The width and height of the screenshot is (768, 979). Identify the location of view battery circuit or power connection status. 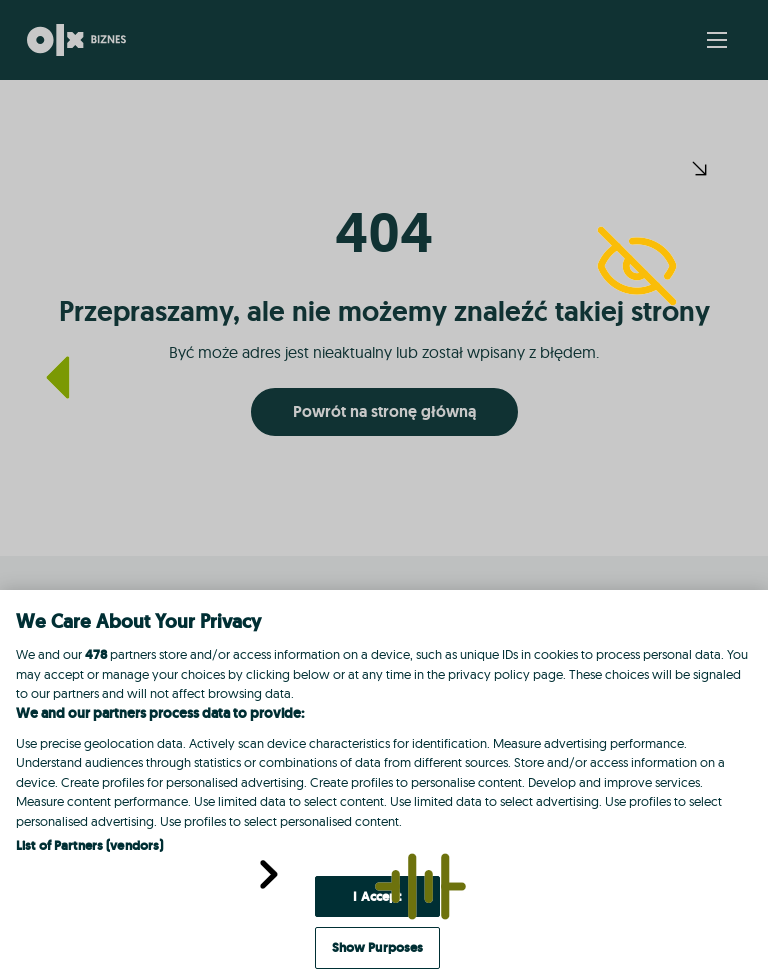
(420, 886).